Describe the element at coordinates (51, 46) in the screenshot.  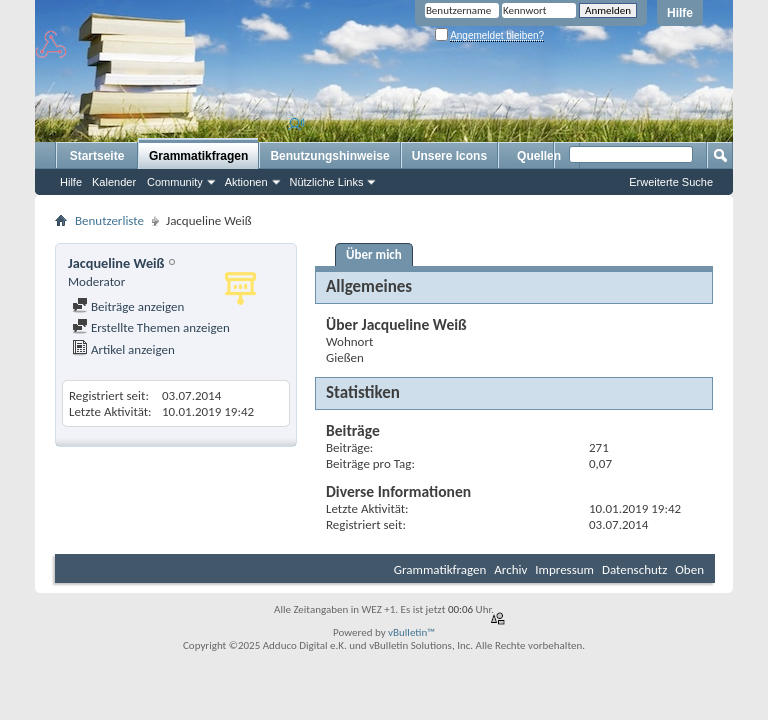
I see `configure webhook integrations` at that location.